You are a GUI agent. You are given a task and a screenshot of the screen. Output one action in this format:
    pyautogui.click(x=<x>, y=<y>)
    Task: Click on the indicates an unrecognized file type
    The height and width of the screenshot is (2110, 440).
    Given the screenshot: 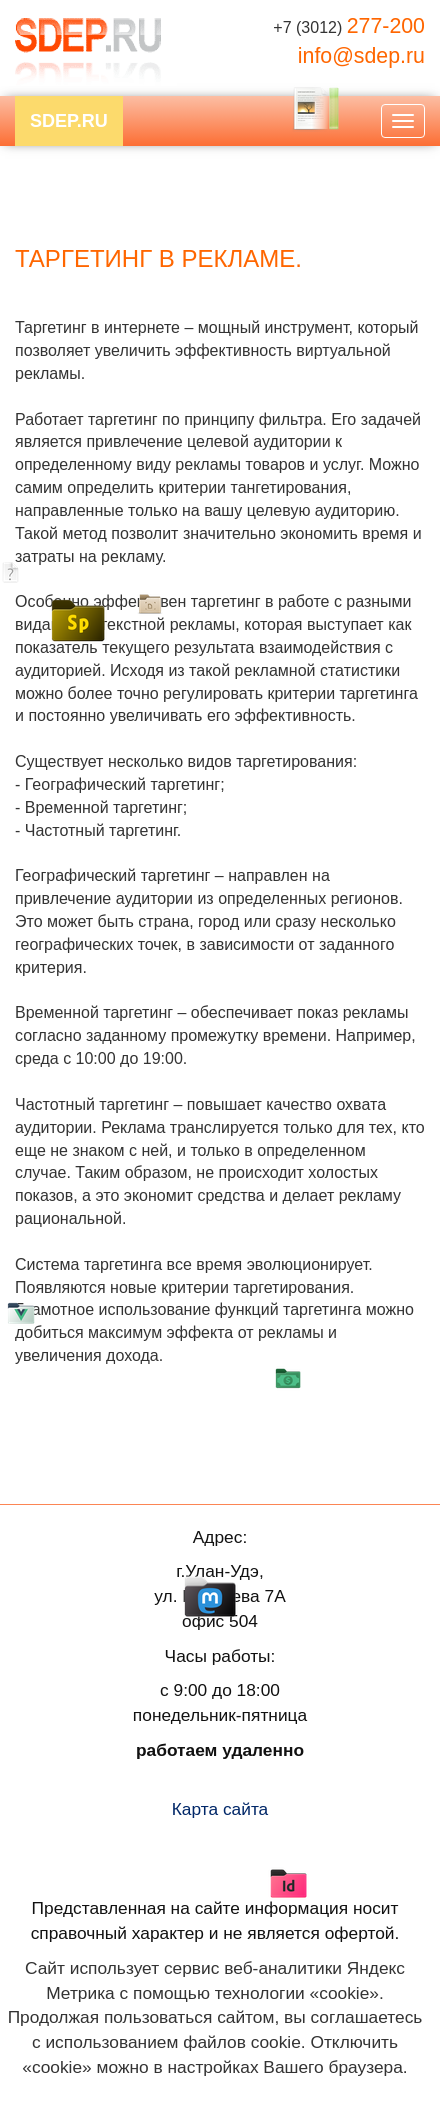 What is the action you would take?
    pyautogui.click(x=10, y=572)
    